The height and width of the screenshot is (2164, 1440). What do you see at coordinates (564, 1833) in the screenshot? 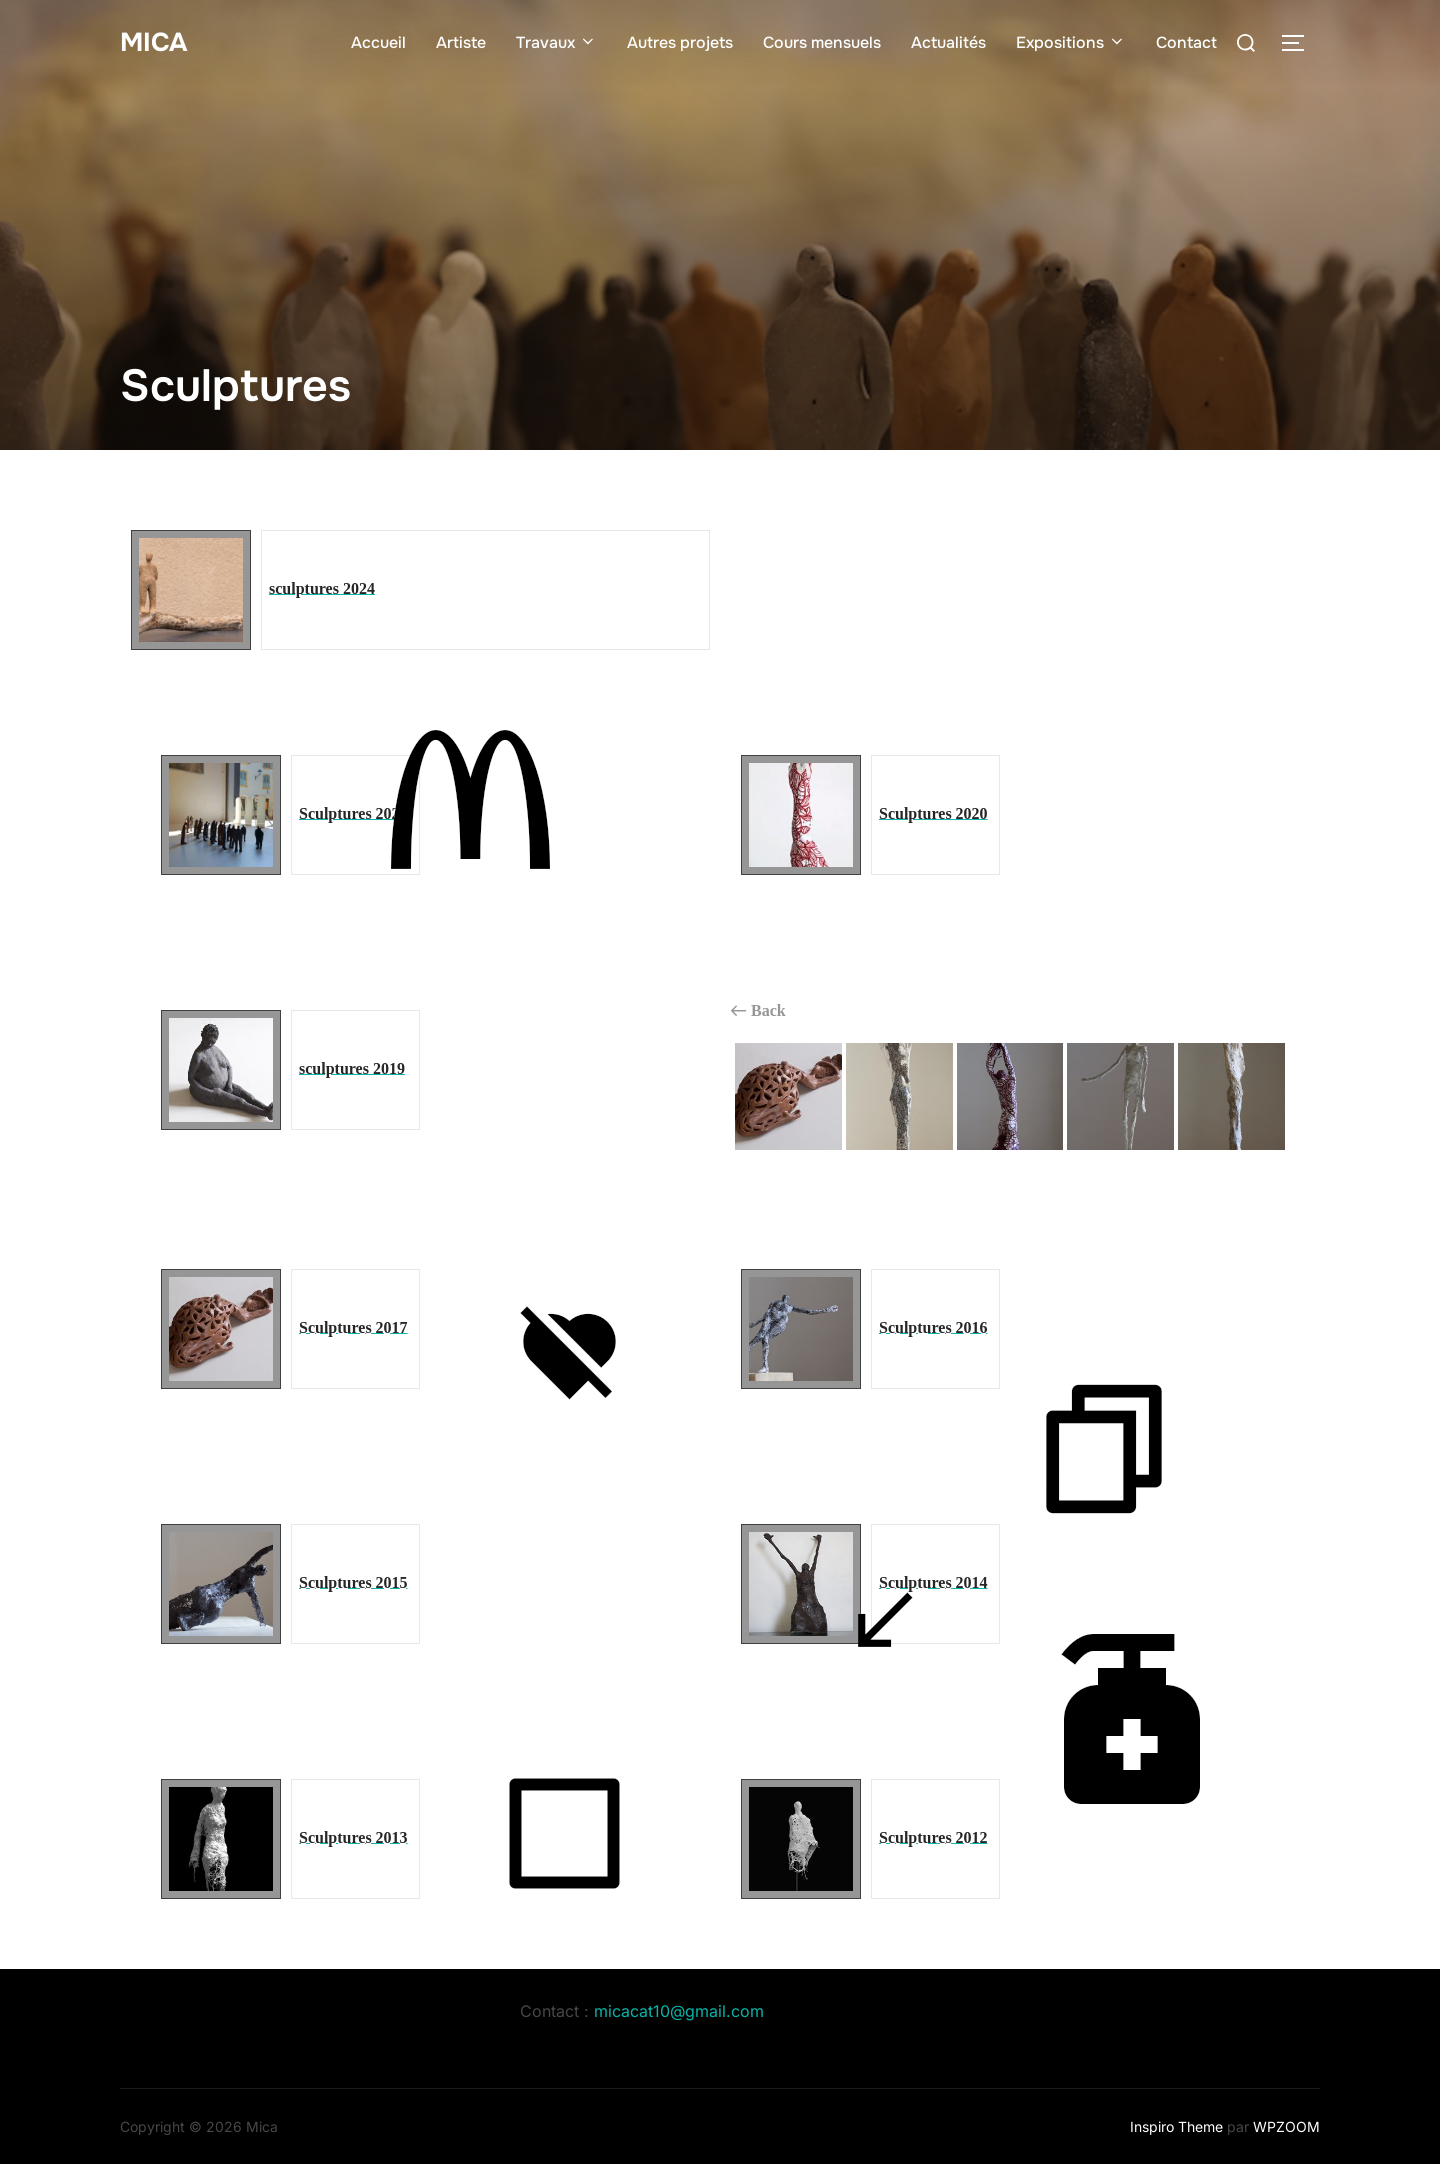
I see `an unchecked checkbox awaiting selection` at bounding box center [564, 1833].